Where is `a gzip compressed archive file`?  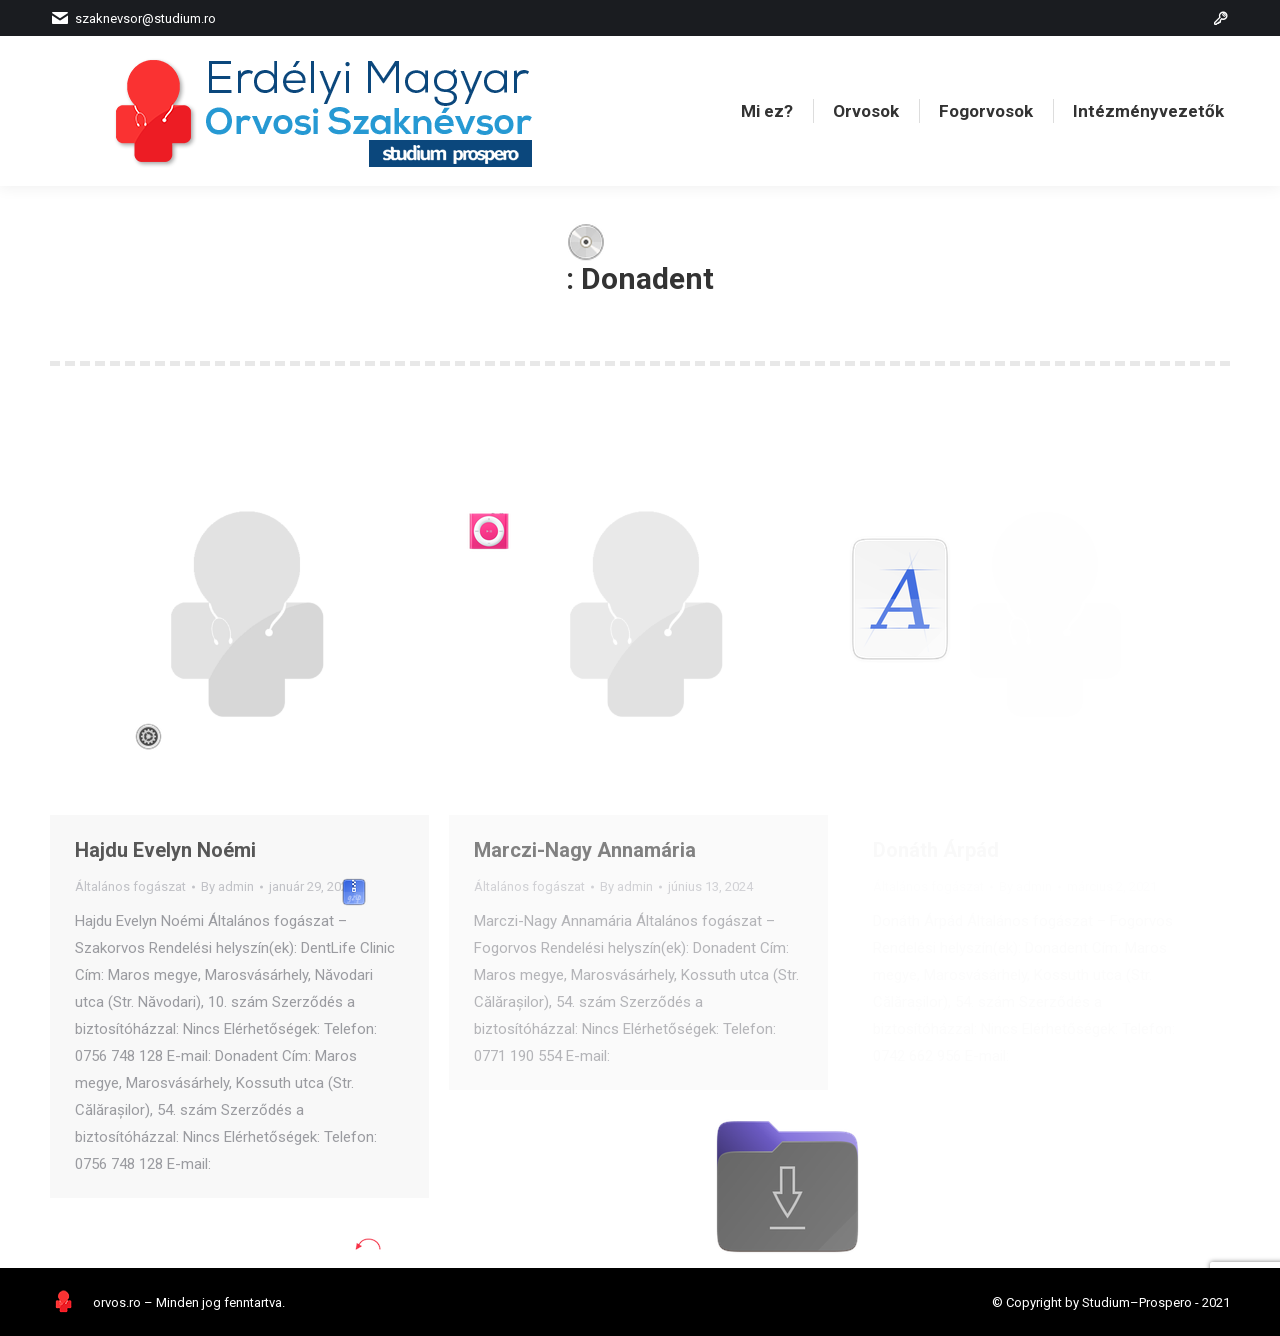 a gzip compressed archive file is located at coordinates (354, 892).